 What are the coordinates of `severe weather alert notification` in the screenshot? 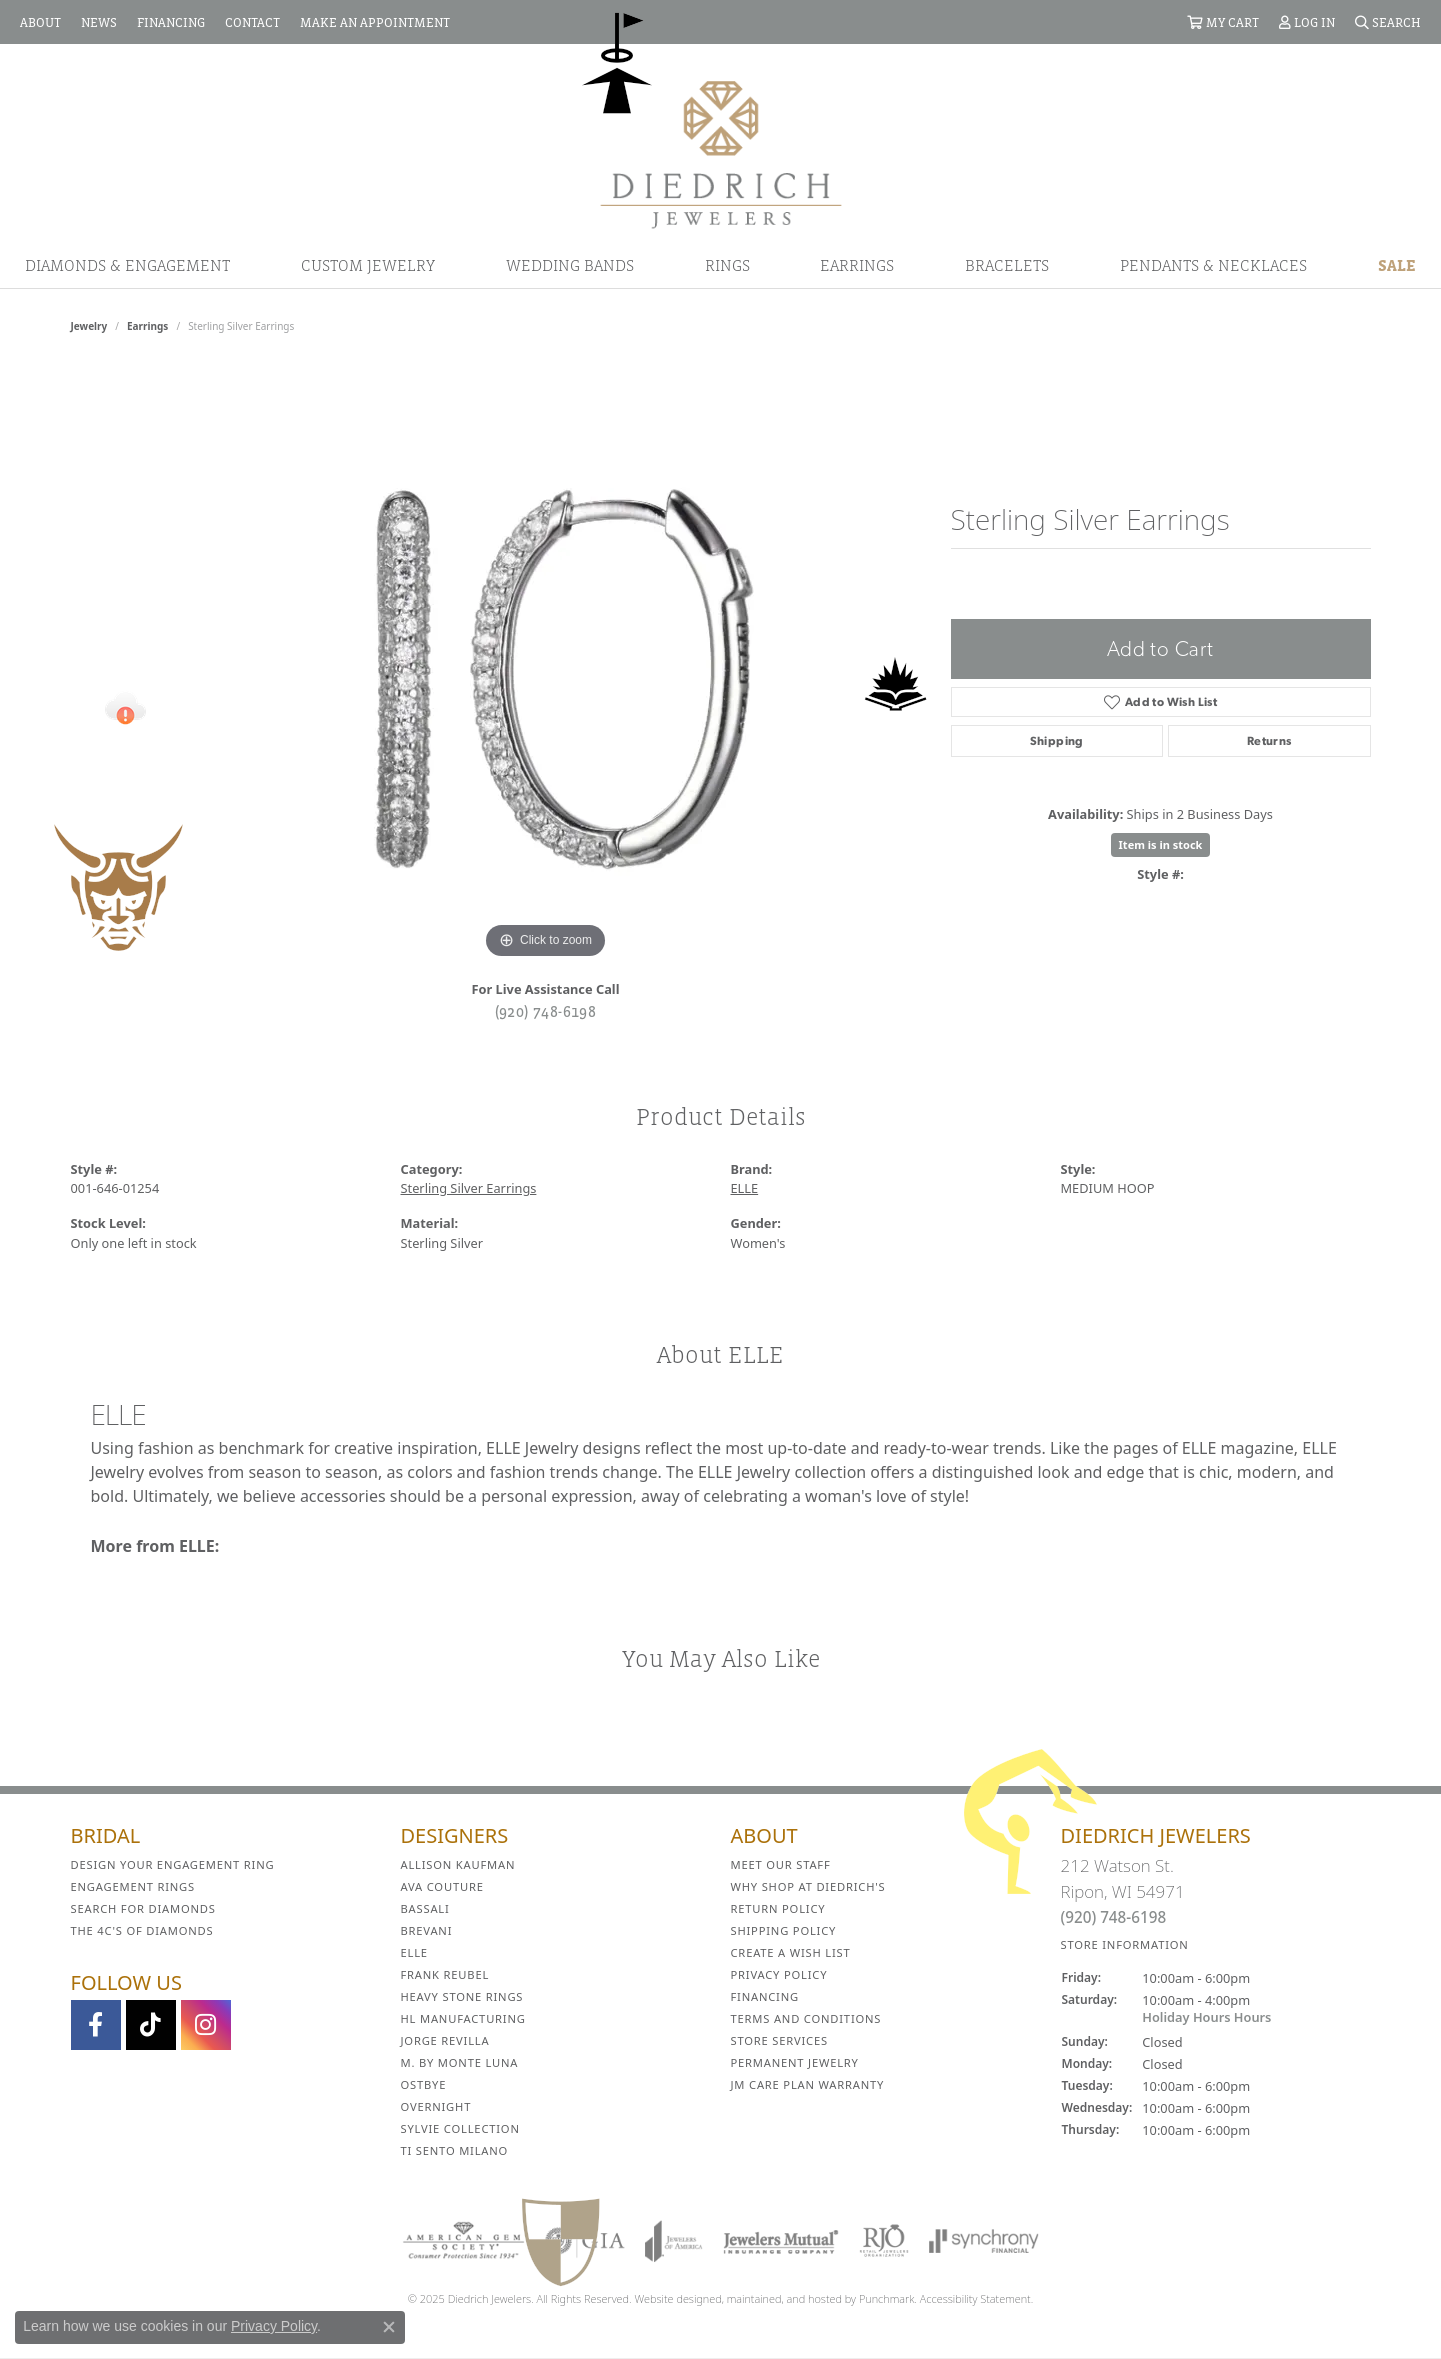 It's located at (125, 707).